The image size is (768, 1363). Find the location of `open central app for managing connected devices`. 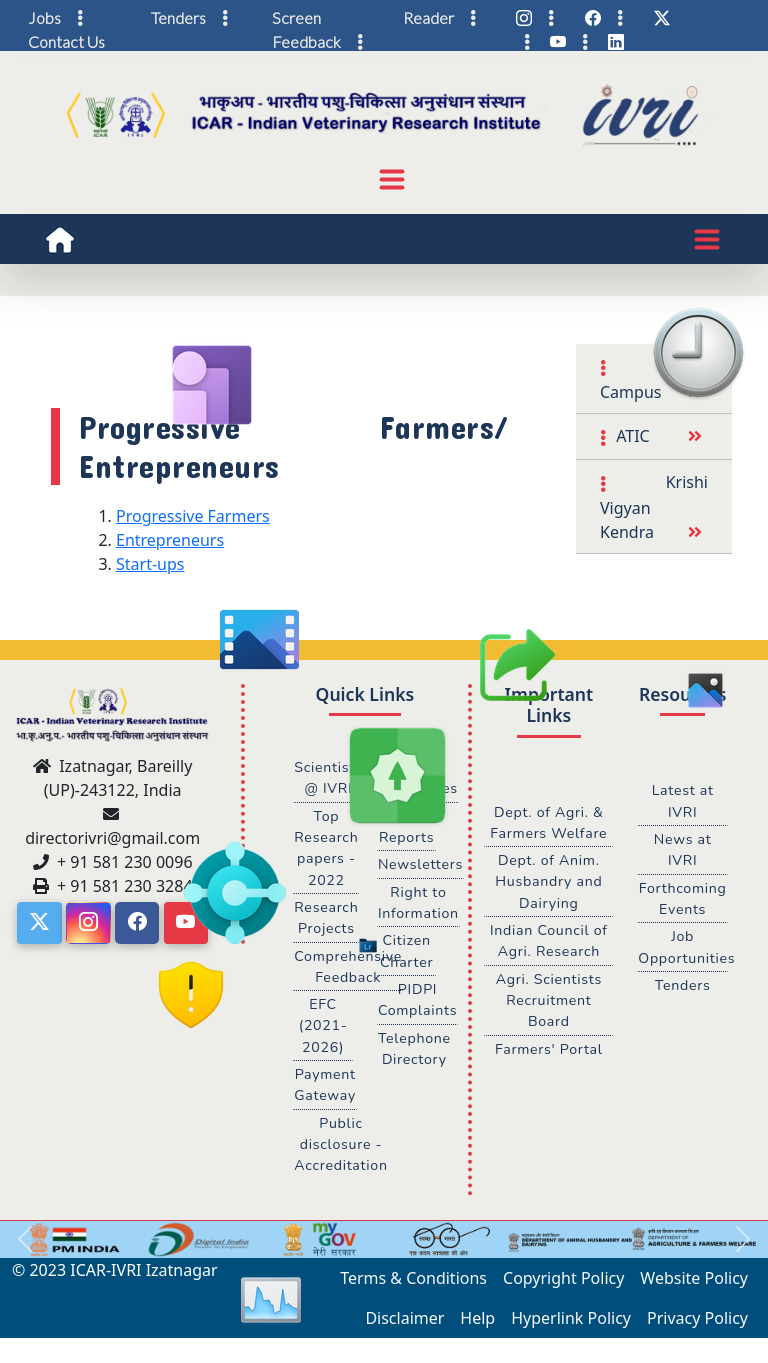

open central app for managing connected devices is located at coordinates (235, 893).